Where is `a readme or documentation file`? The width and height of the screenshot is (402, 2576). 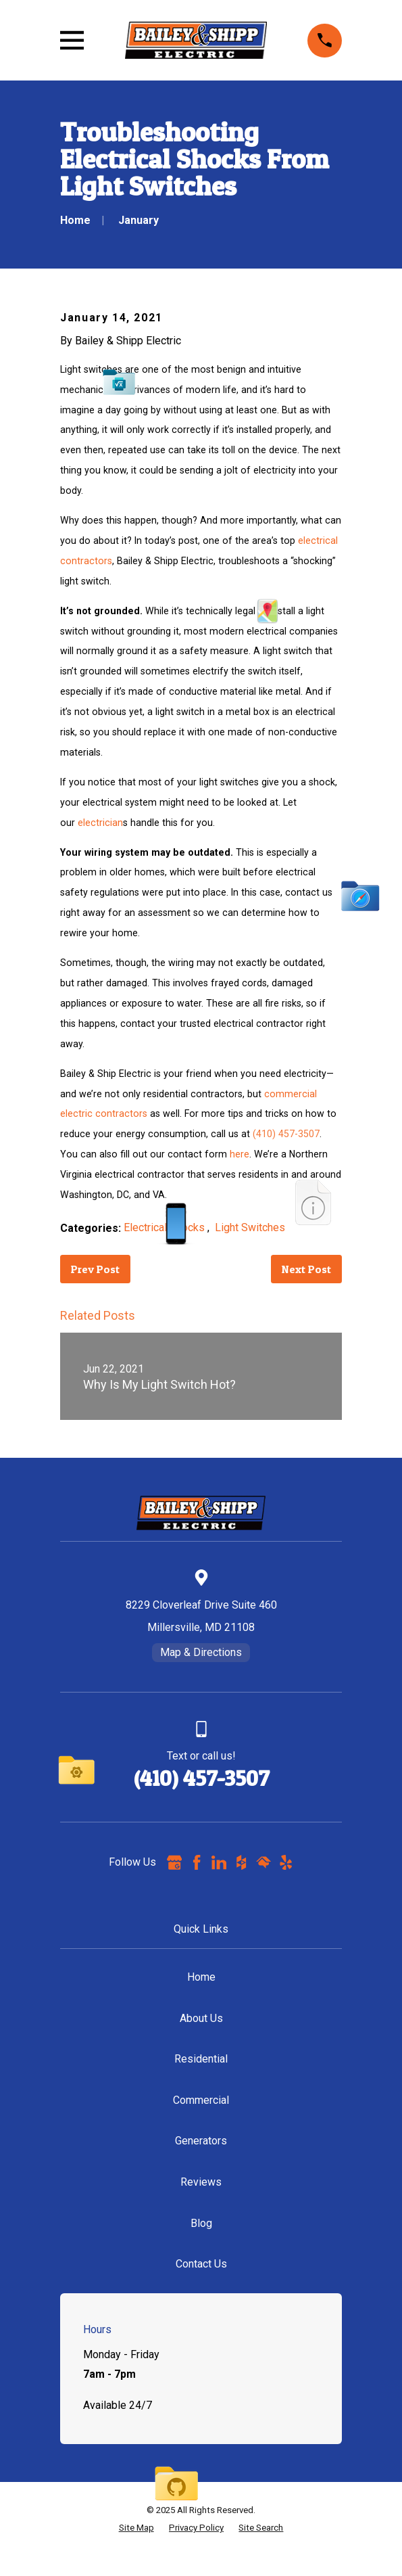
a readme or documentation file is located at coordinates (313, 1202).